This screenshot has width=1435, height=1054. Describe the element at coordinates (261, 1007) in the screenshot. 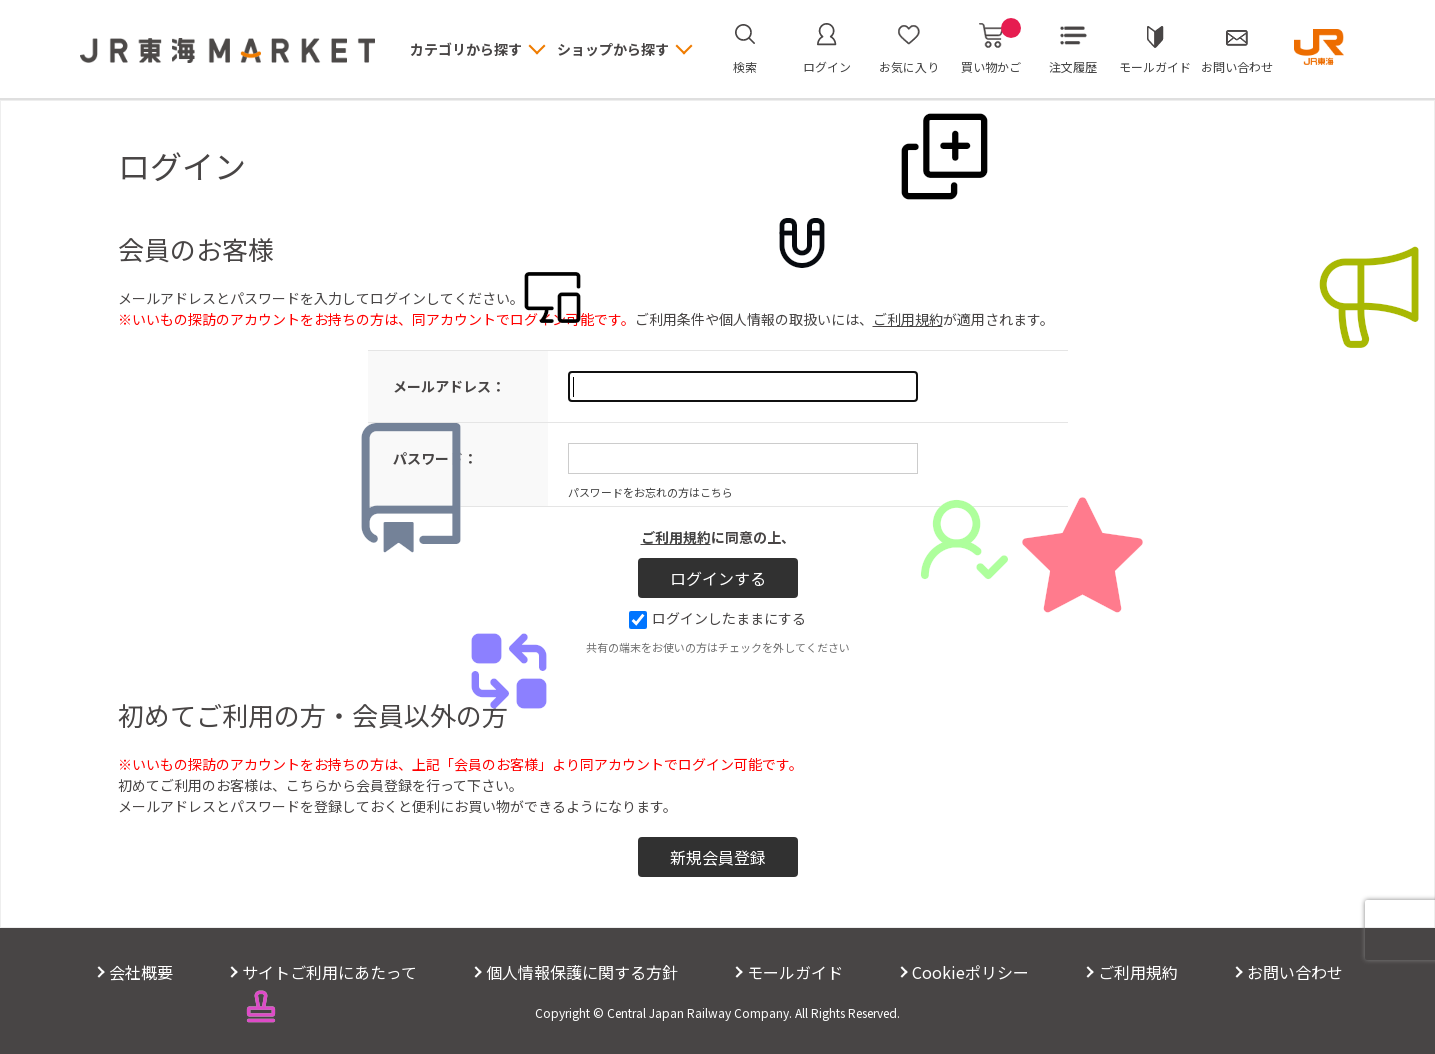

I see `apply a stamp or approval mark` at that location.